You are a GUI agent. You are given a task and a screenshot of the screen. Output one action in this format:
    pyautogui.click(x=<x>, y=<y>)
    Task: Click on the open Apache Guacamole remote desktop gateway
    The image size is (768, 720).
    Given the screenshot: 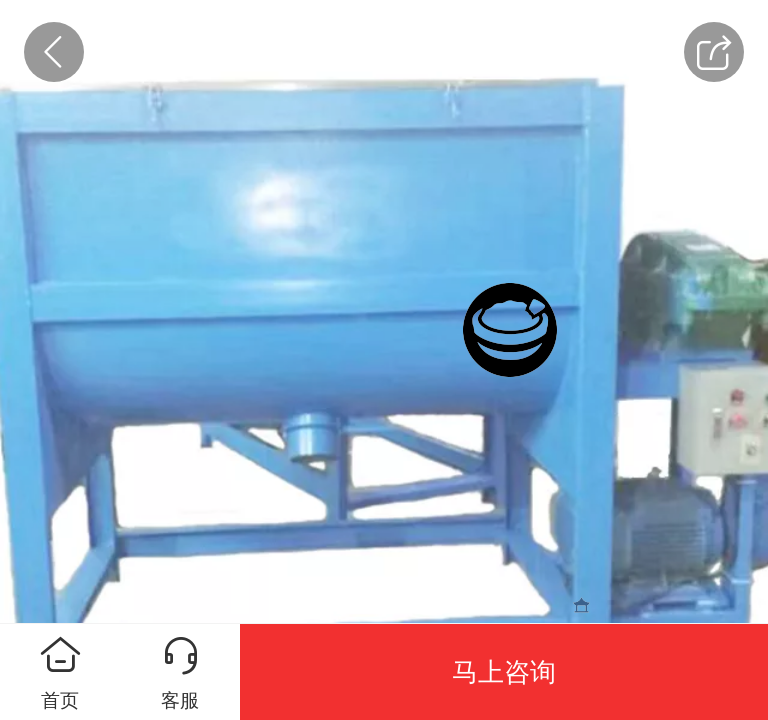 What is the action you would take?
    pyautogui.click(x=510, y=330)
    